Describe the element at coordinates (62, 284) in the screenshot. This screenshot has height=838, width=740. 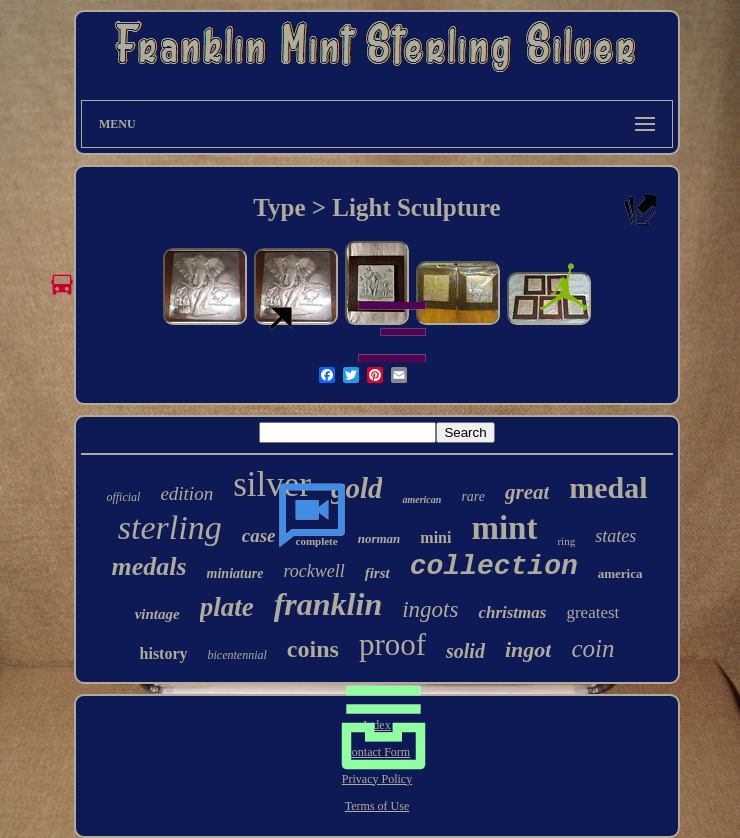
I see `view bus routes or public transit options` at that location.